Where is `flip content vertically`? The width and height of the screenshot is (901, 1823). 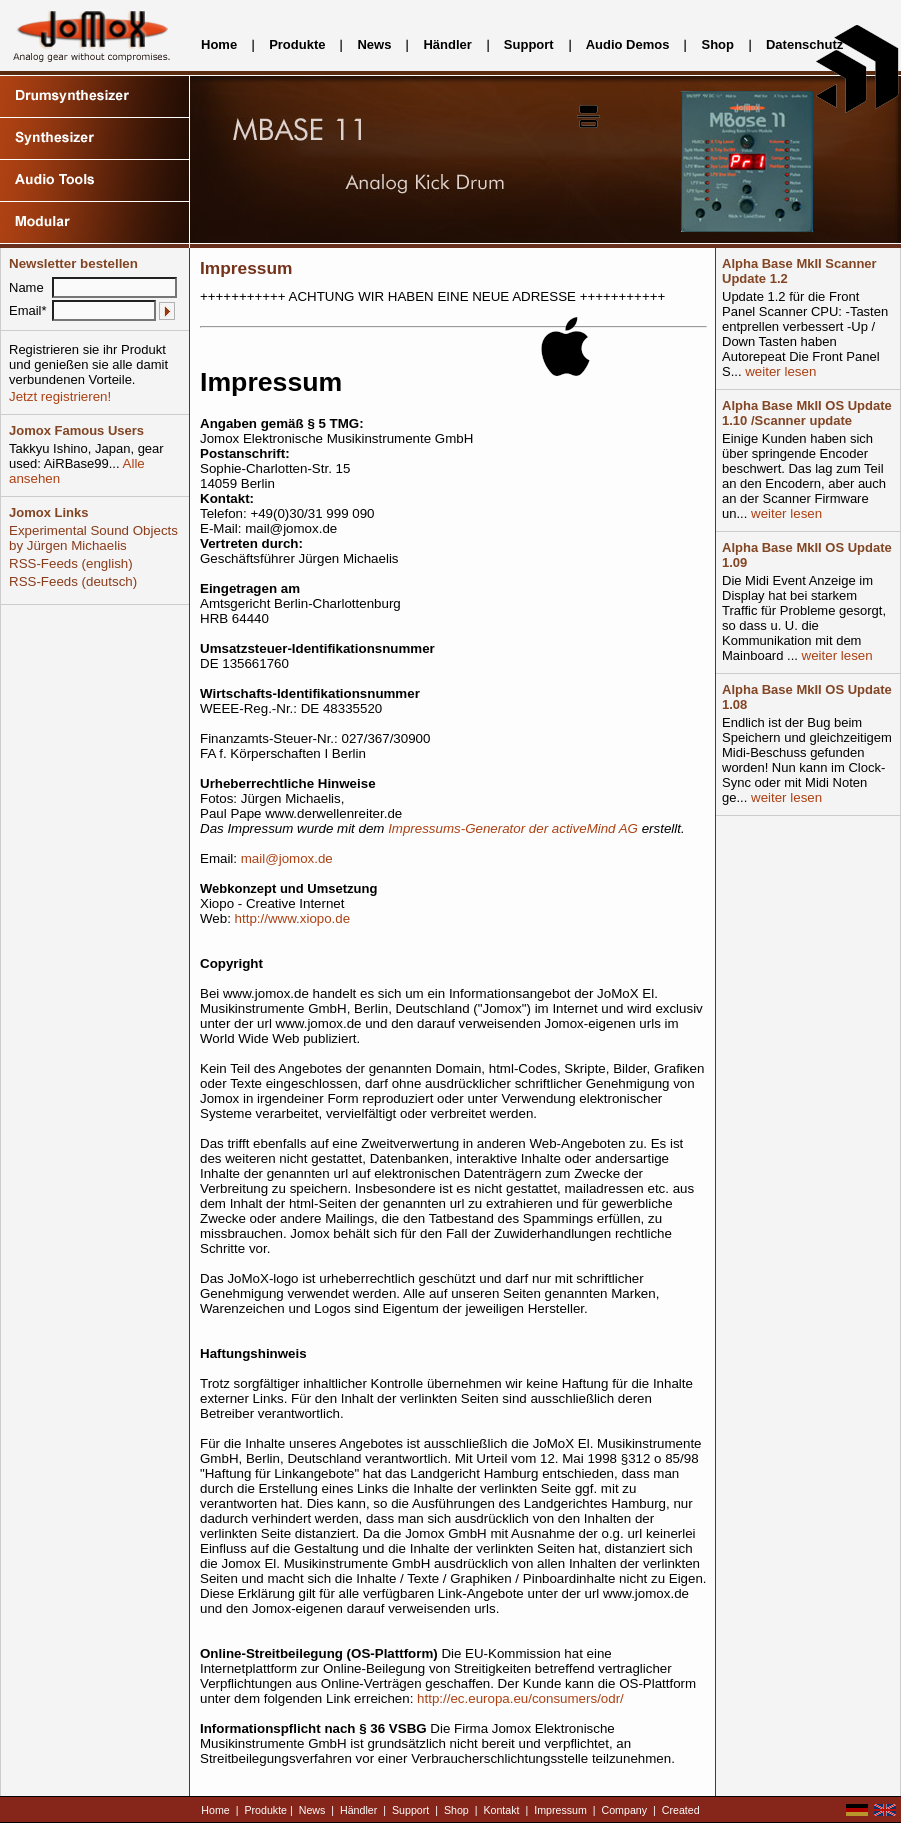 flip content vertically is located at coordinates (588, 116).